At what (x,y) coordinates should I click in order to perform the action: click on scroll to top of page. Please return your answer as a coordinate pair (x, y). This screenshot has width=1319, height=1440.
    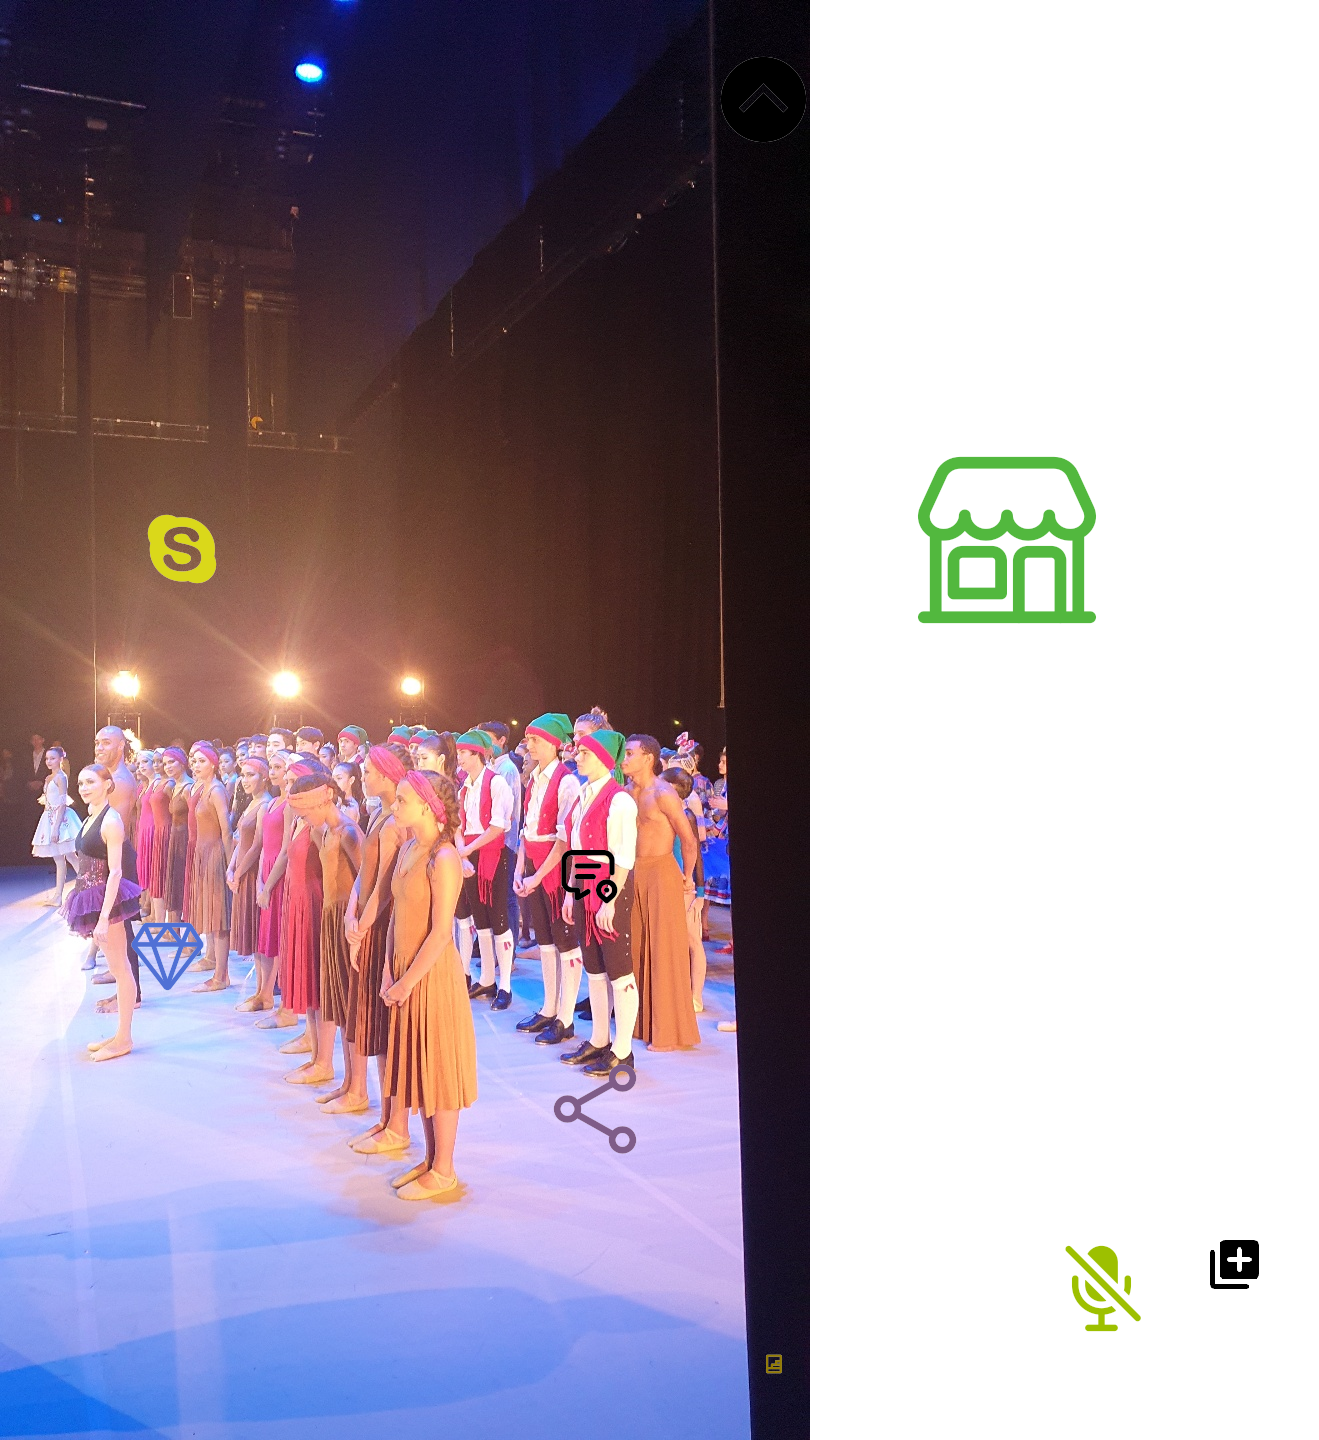
    Looking at the image, I should click on (763, 99).